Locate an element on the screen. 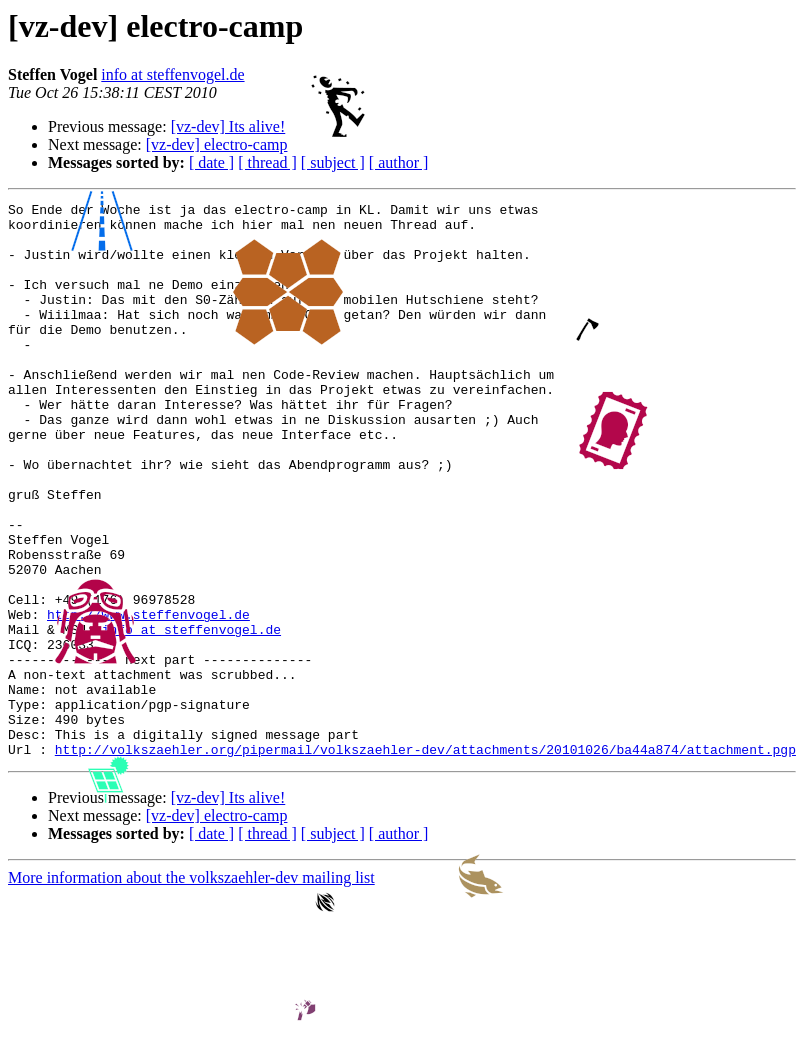  zombie enemy or character type in a game is located at coordinates (341, 106).